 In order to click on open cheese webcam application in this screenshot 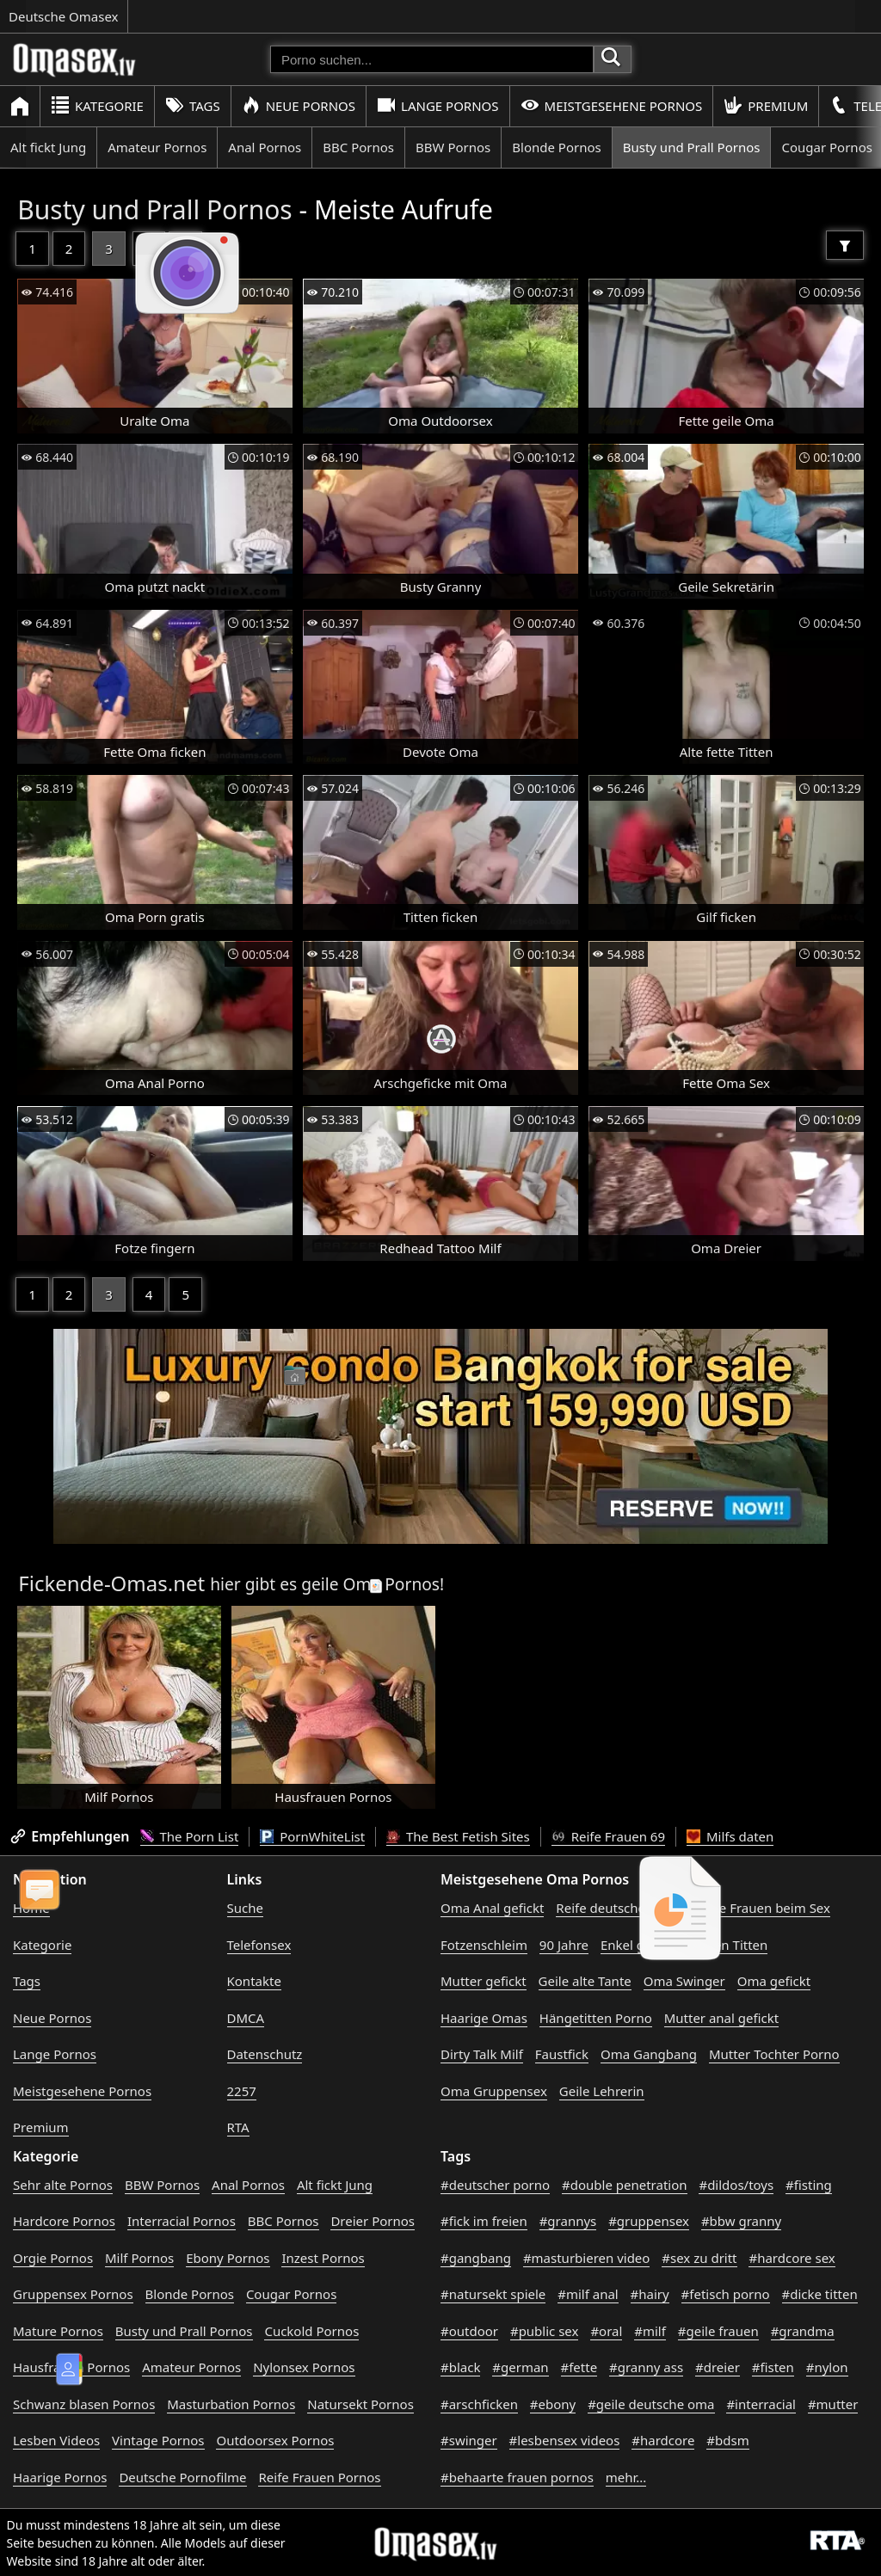, I will do `click(187, 273)`.